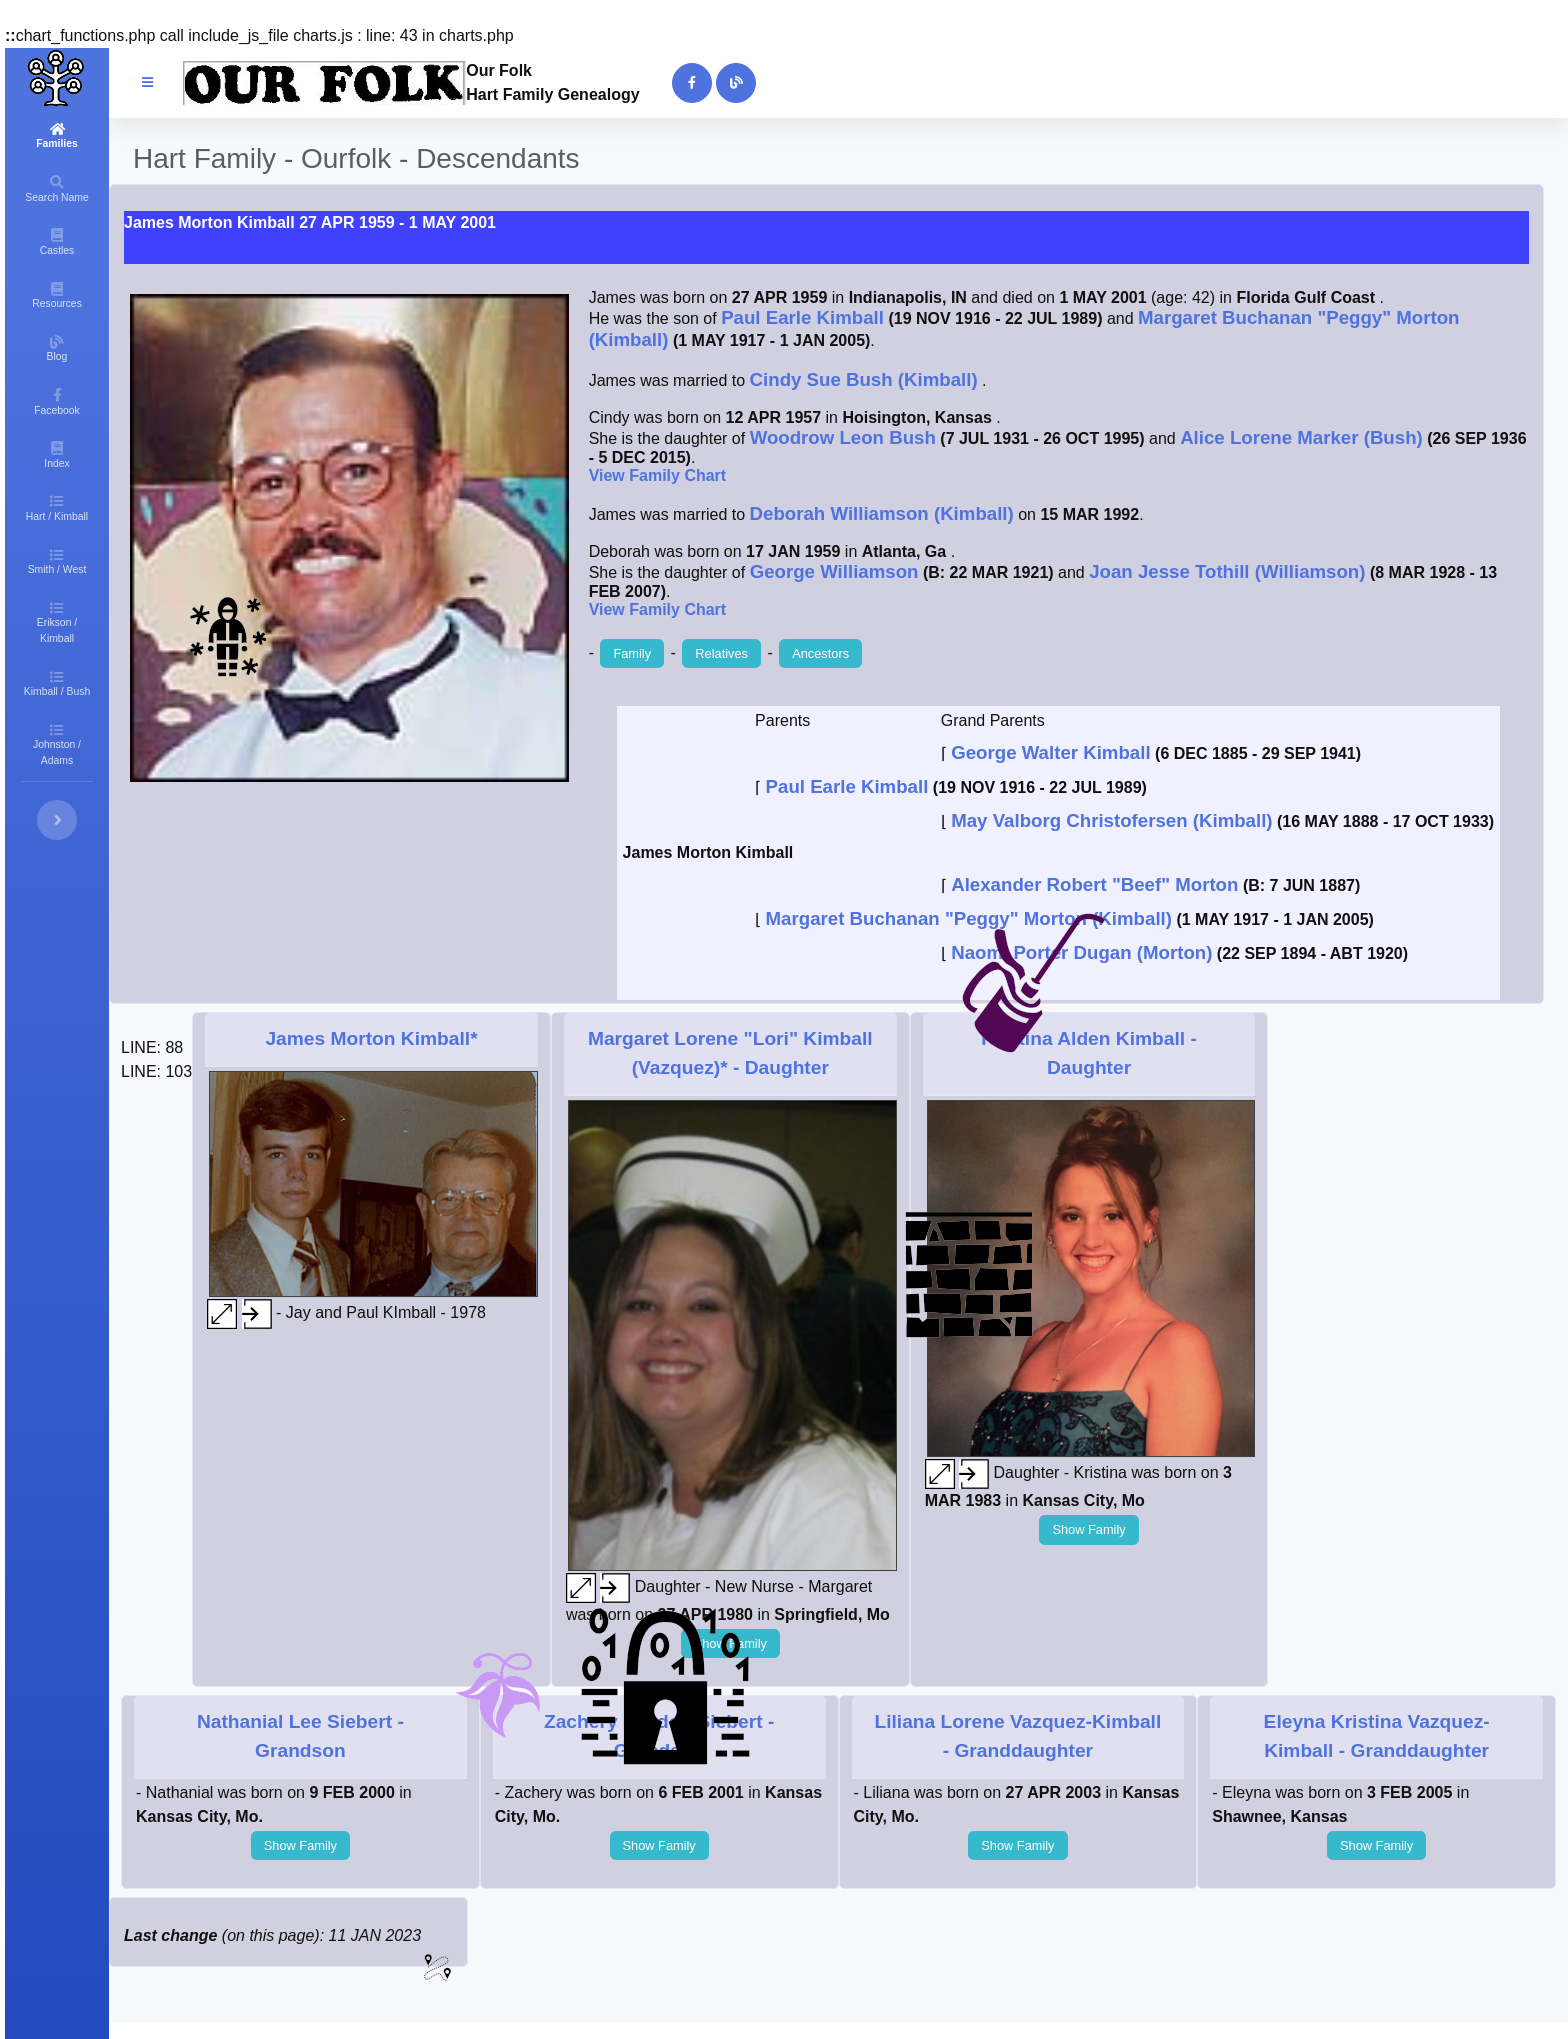 The height and width of the screenshot is (2039, 1568). What do you see at coordinates (497, 1695) in the screenshot?
I see `represents plant or nature-related content` at bounding box center [497, 1695].